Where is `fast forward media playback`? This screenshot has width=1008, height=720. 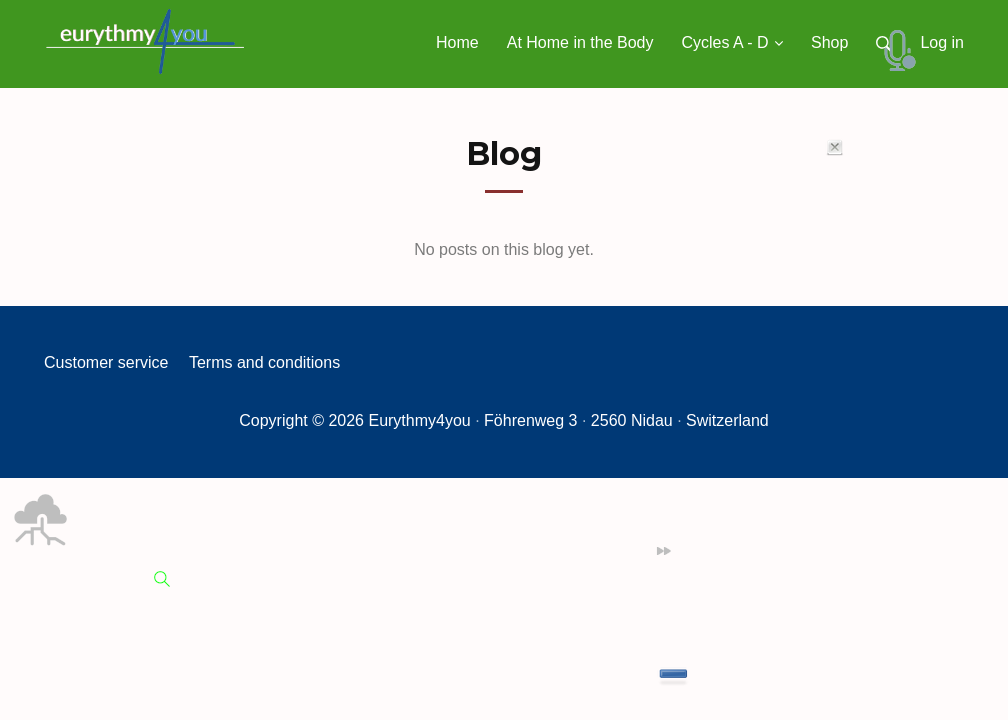
fast forward media playback is located at coordinates (664, 551).